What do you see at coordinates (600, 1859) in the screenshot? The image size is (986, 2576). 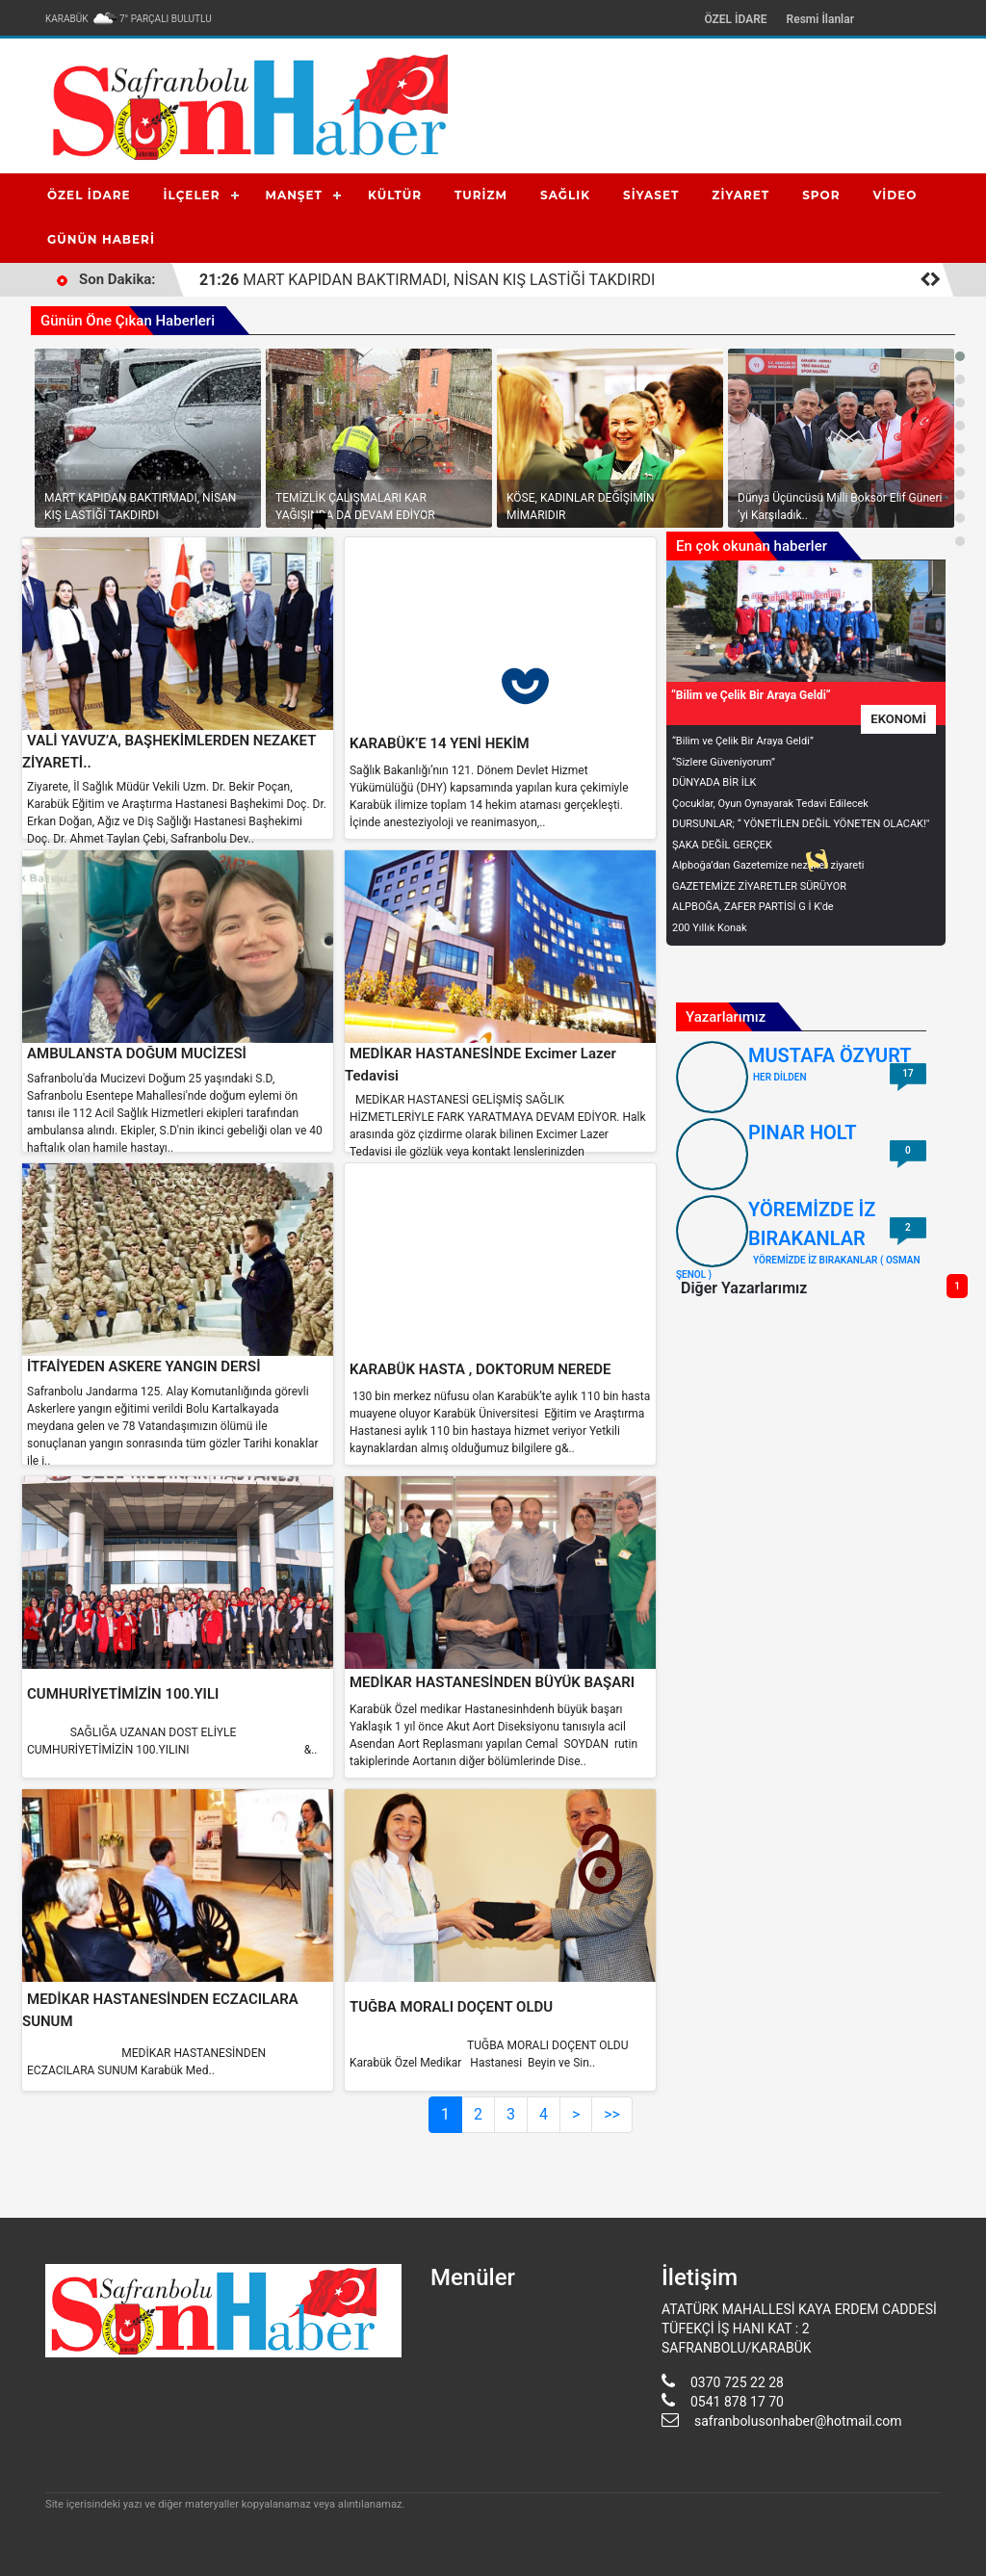 I see `indicates open access content available without subscription` at bounding box center [600, 1859].